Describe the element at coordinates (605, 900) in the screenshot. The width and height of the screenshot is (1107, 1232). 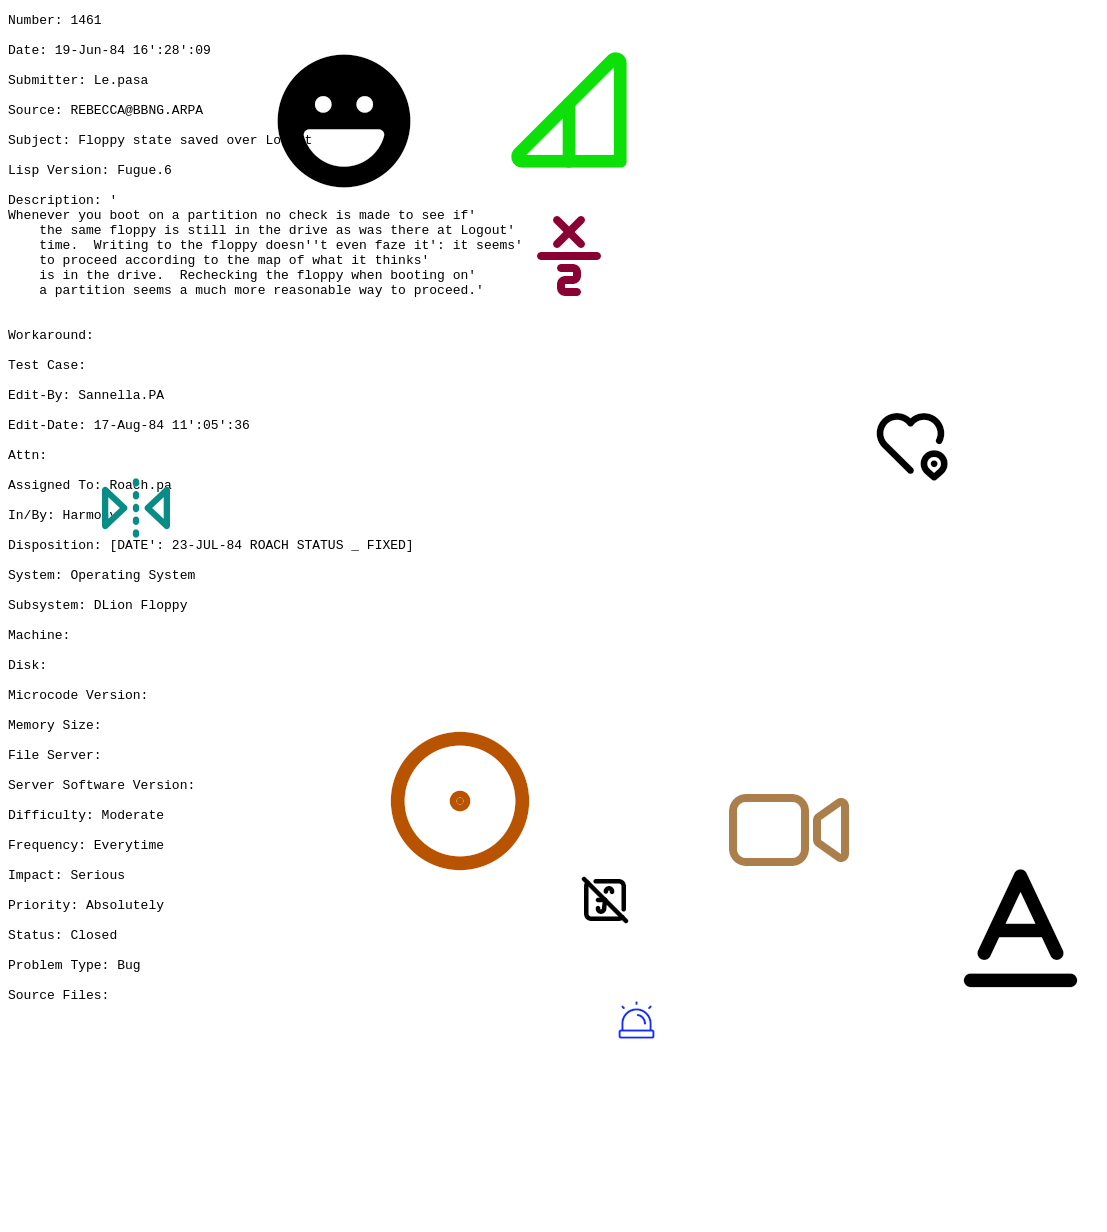
I see `disable function or formula mode` at that location.